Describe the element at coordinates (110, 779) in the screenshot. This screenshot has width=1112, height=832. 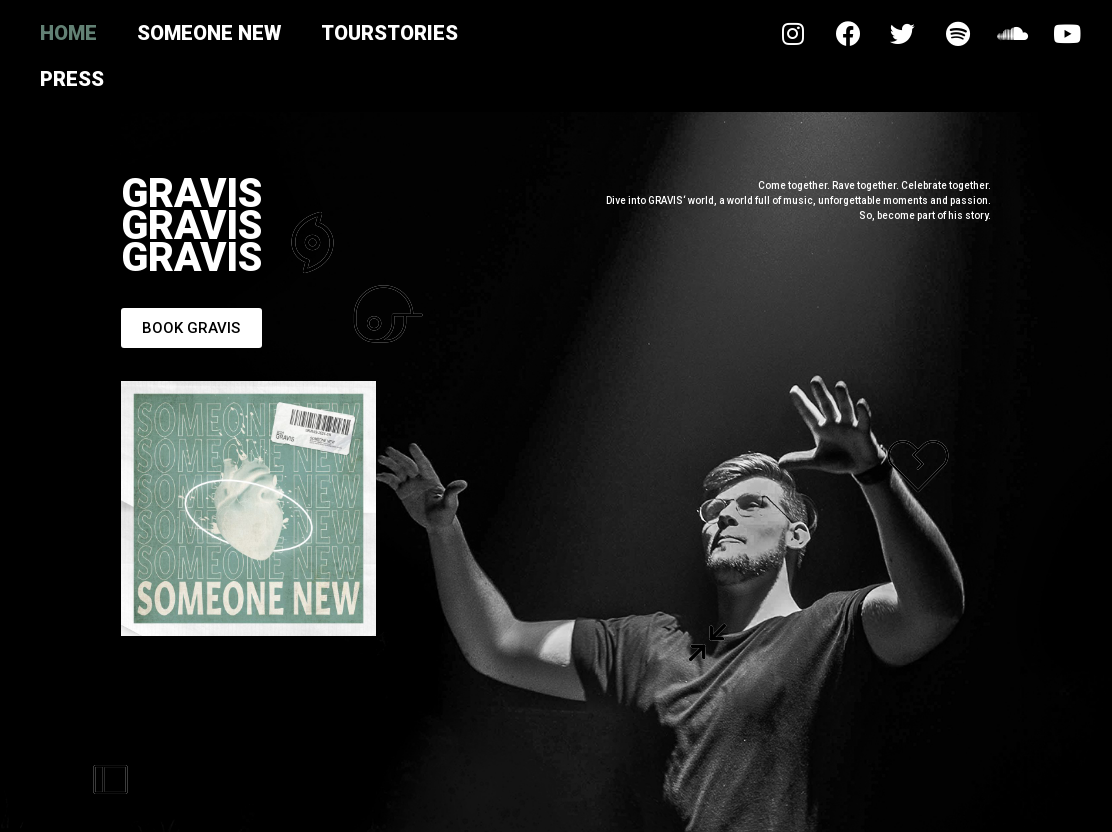
I see `toggle sidebar panel visibility` at that location.